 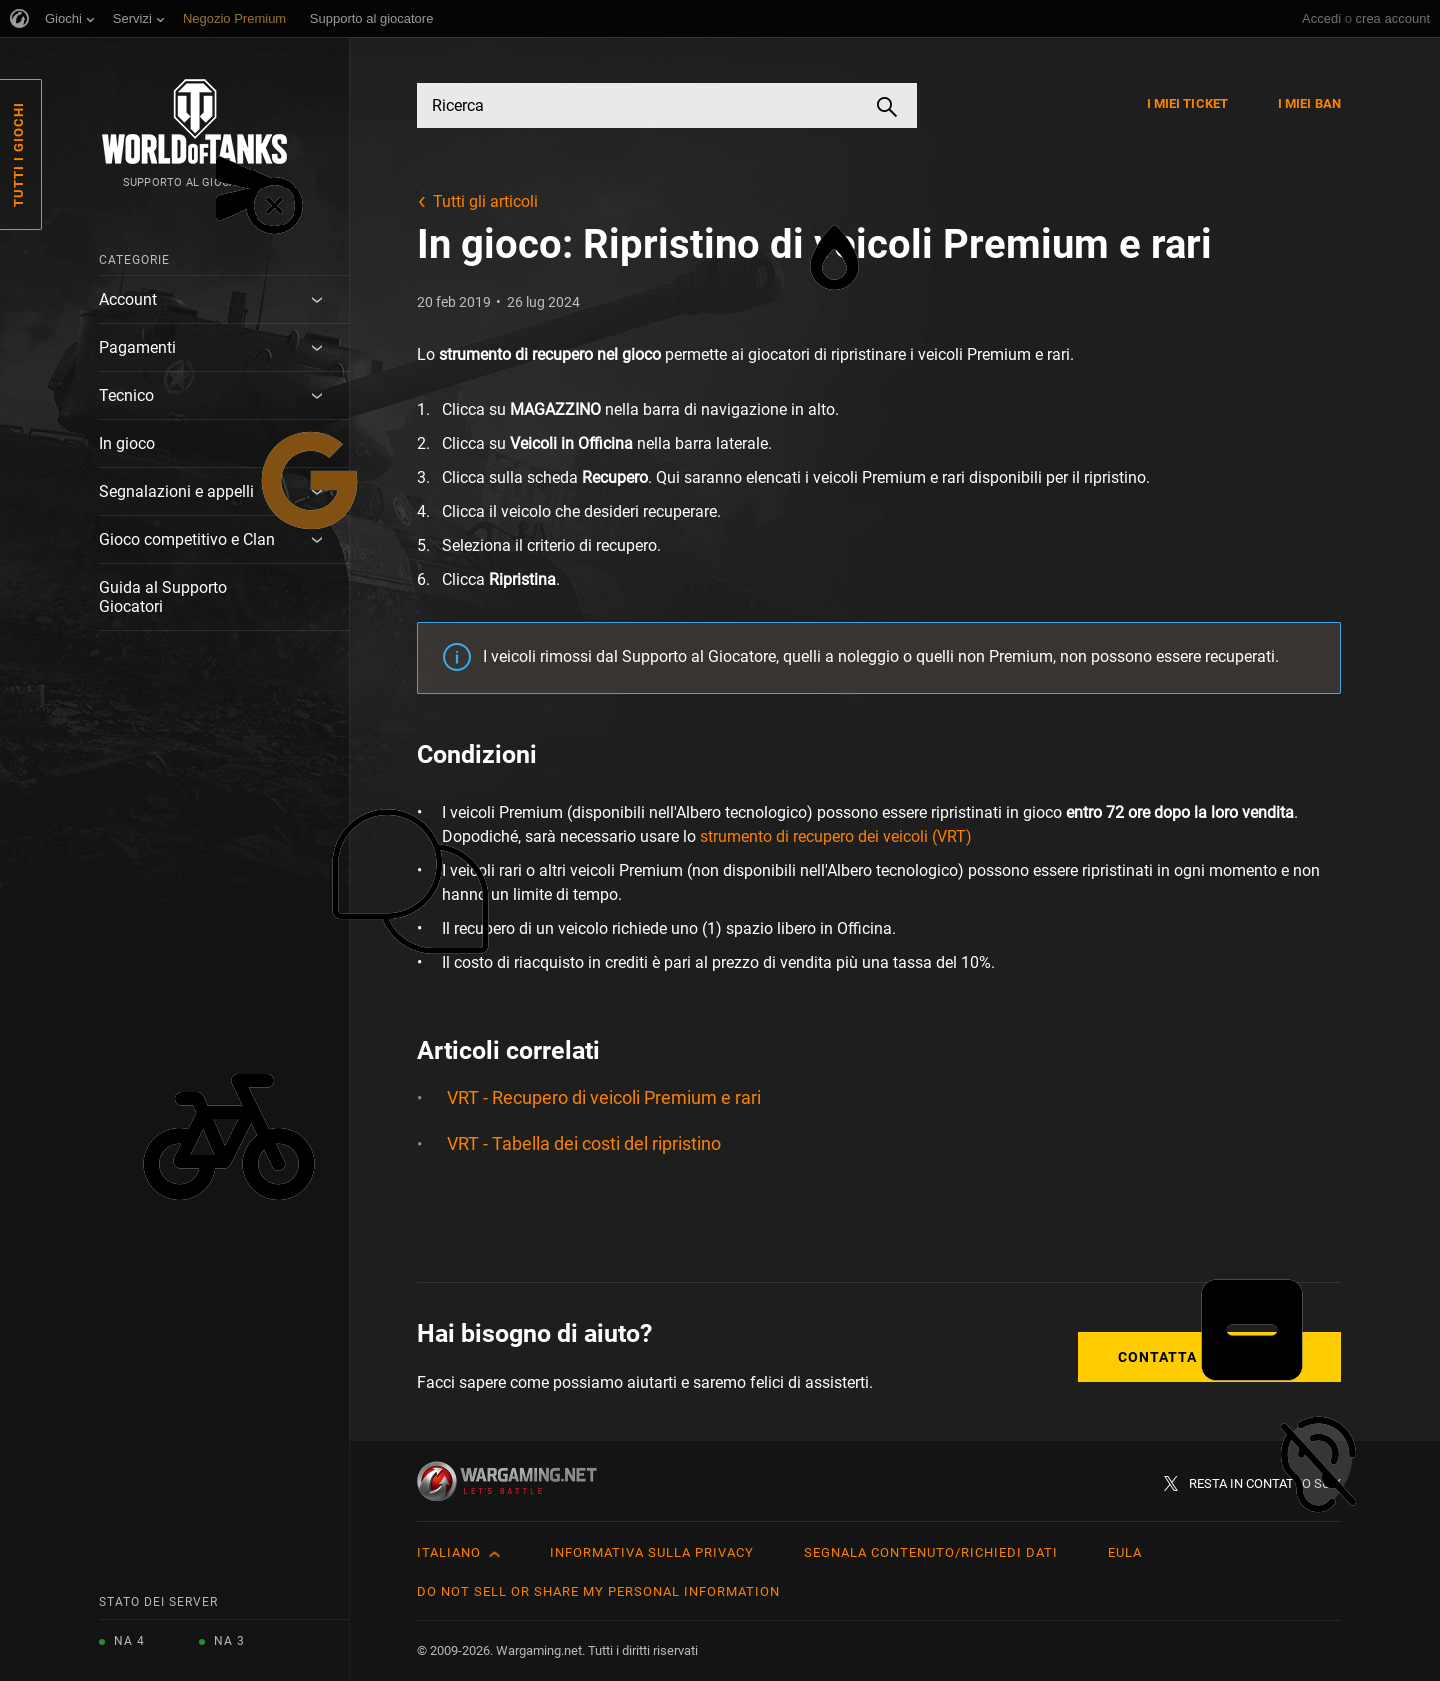 I want to click on indicates flammable or combustible content, so click(x=834, y=257).